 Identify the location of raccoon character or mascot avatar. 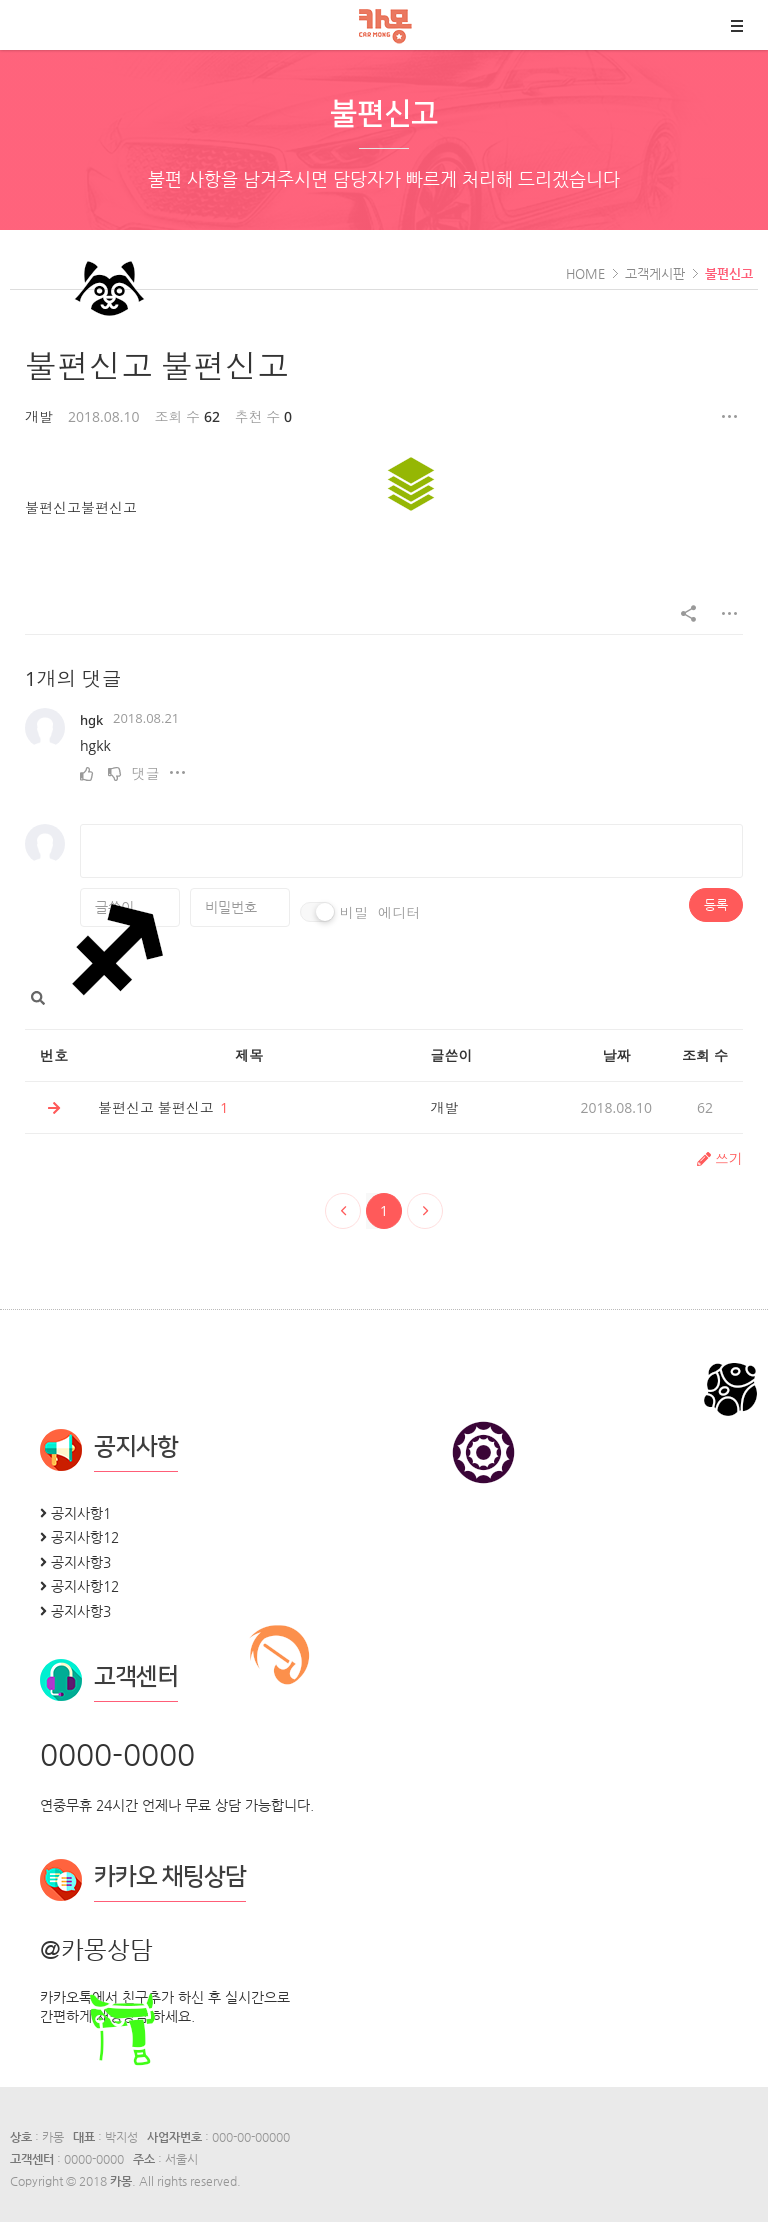
(109, 288).